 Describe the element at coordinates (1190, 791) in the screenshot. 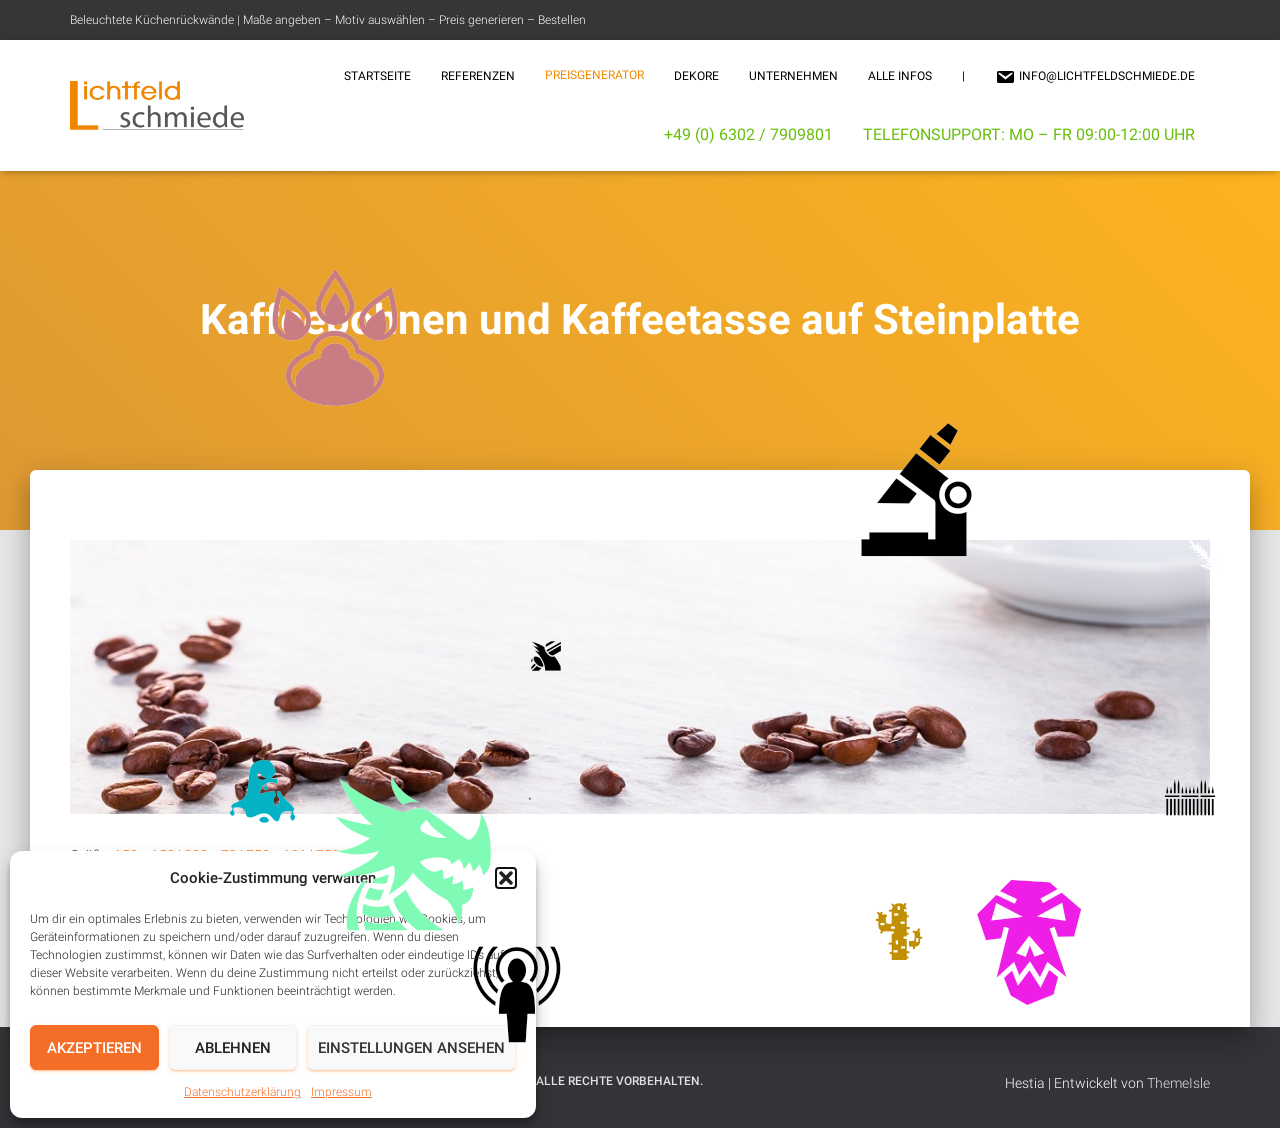

I see `defensive wall or barrier structure in a strategy game` at that location.